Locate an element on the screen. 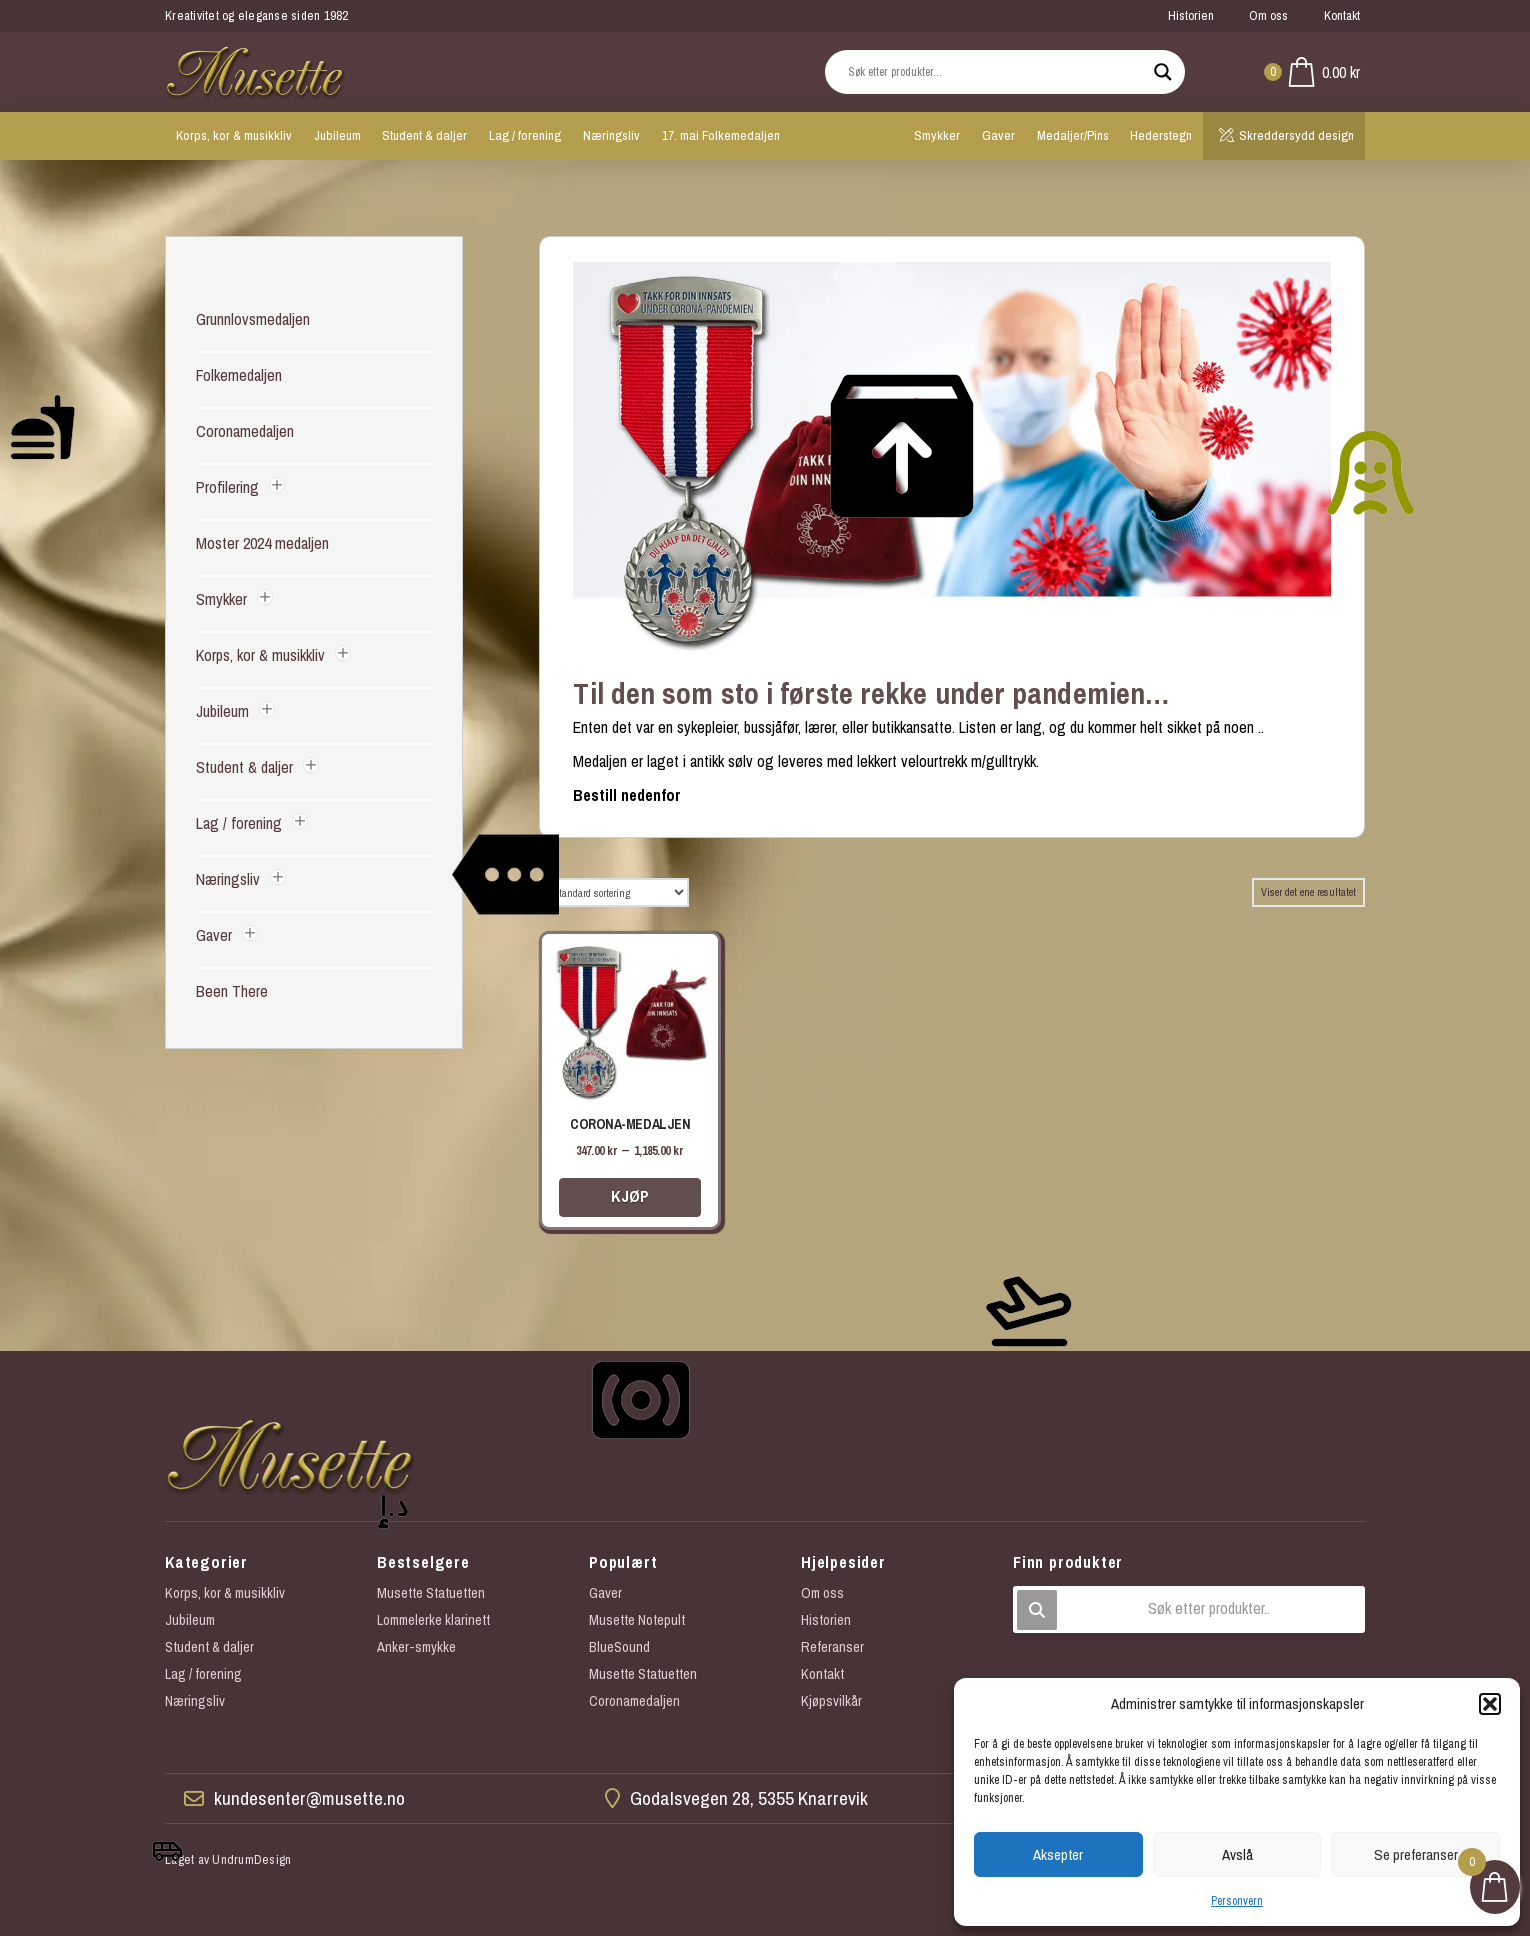 The image size is (1530, 1936). enable surround sound audio output is located at coordinates (641, 1400).